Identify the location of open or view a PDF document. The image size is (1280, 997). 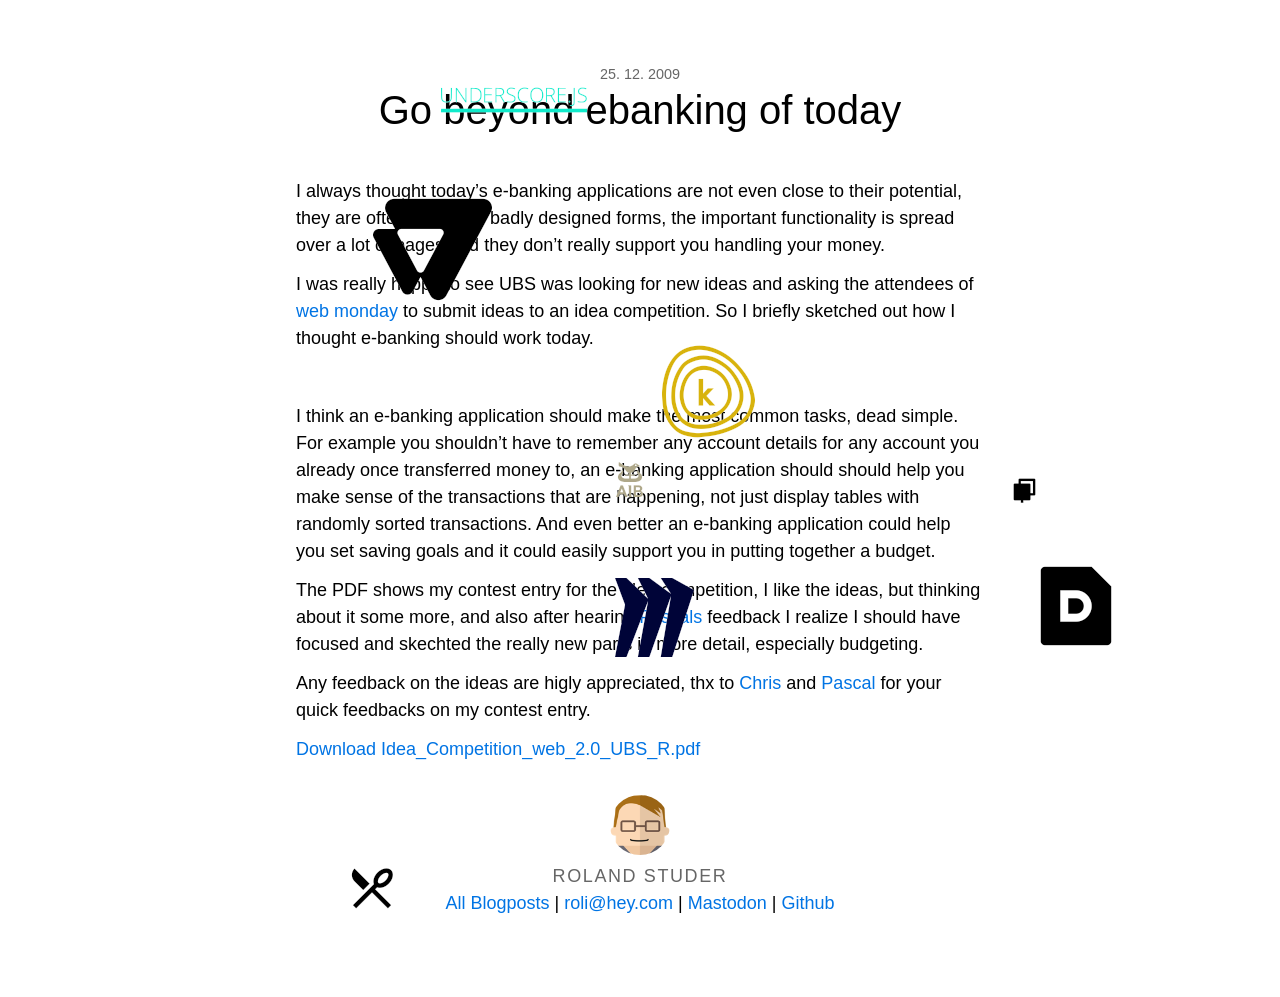
(1076, 606).